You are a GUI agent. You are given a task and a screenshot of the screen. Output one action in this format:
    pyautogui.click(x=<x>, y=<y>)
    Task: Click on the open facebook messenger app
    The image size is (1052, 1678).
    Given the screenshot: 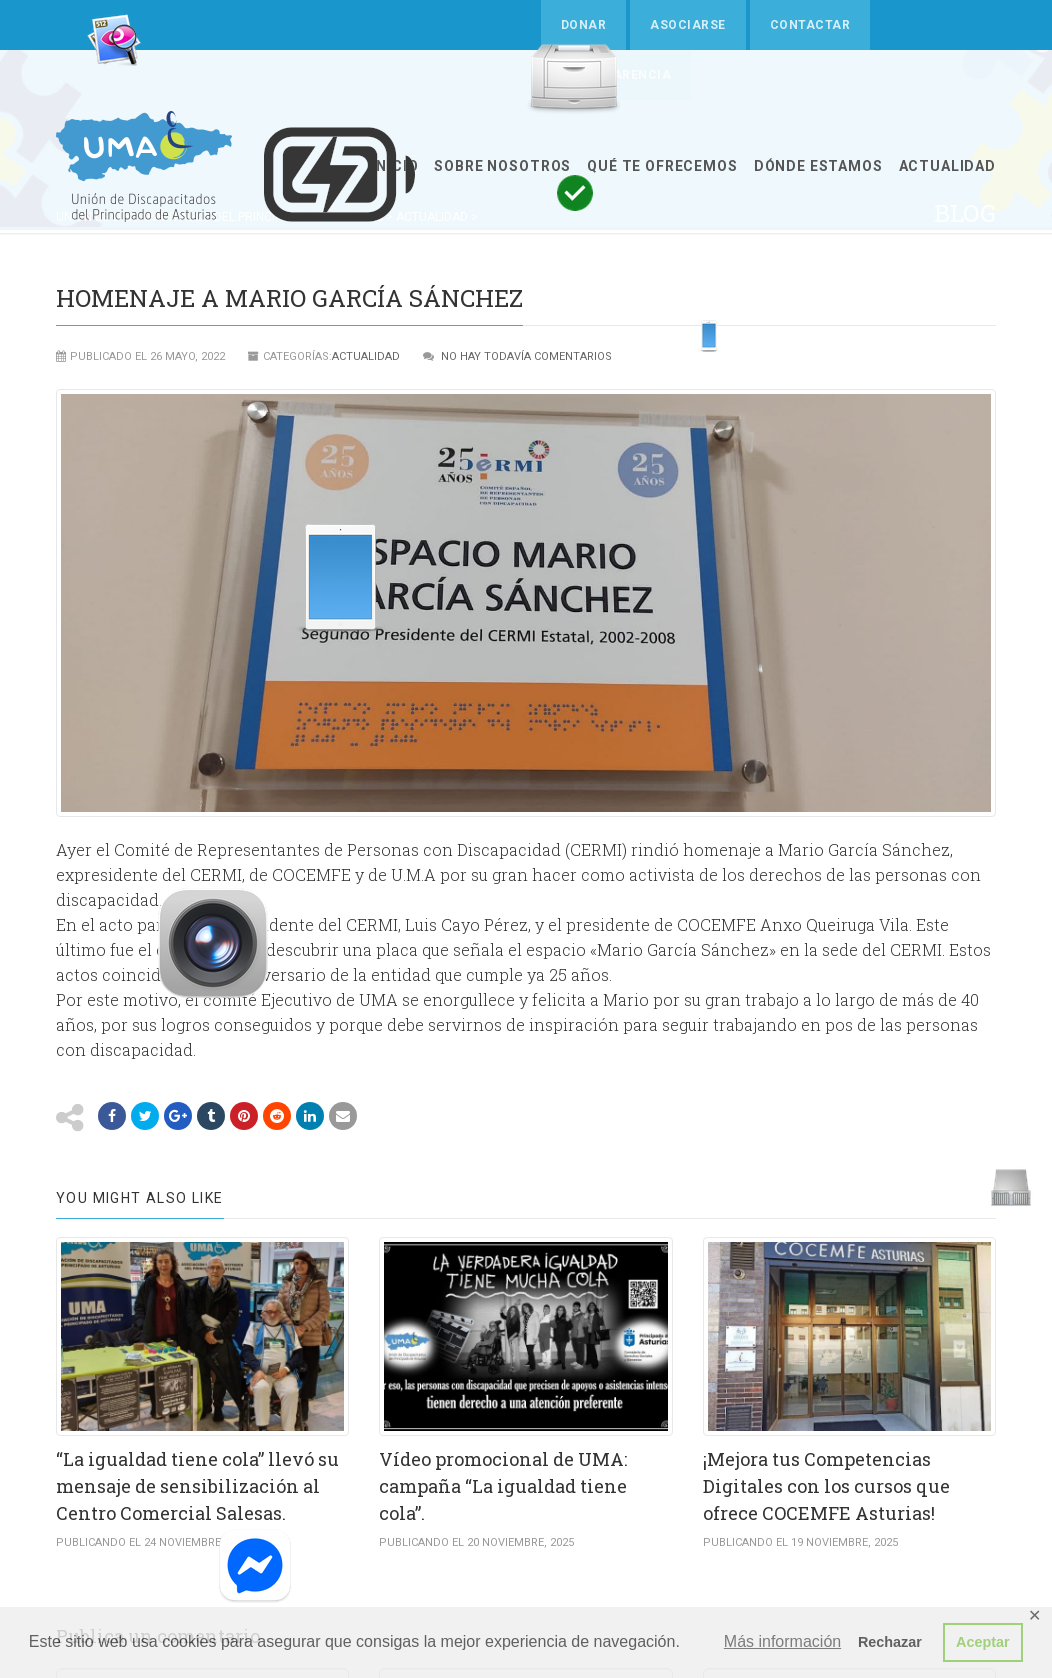 What is the action you would take?
    pyautogui.click(x=255, y=1565)
    